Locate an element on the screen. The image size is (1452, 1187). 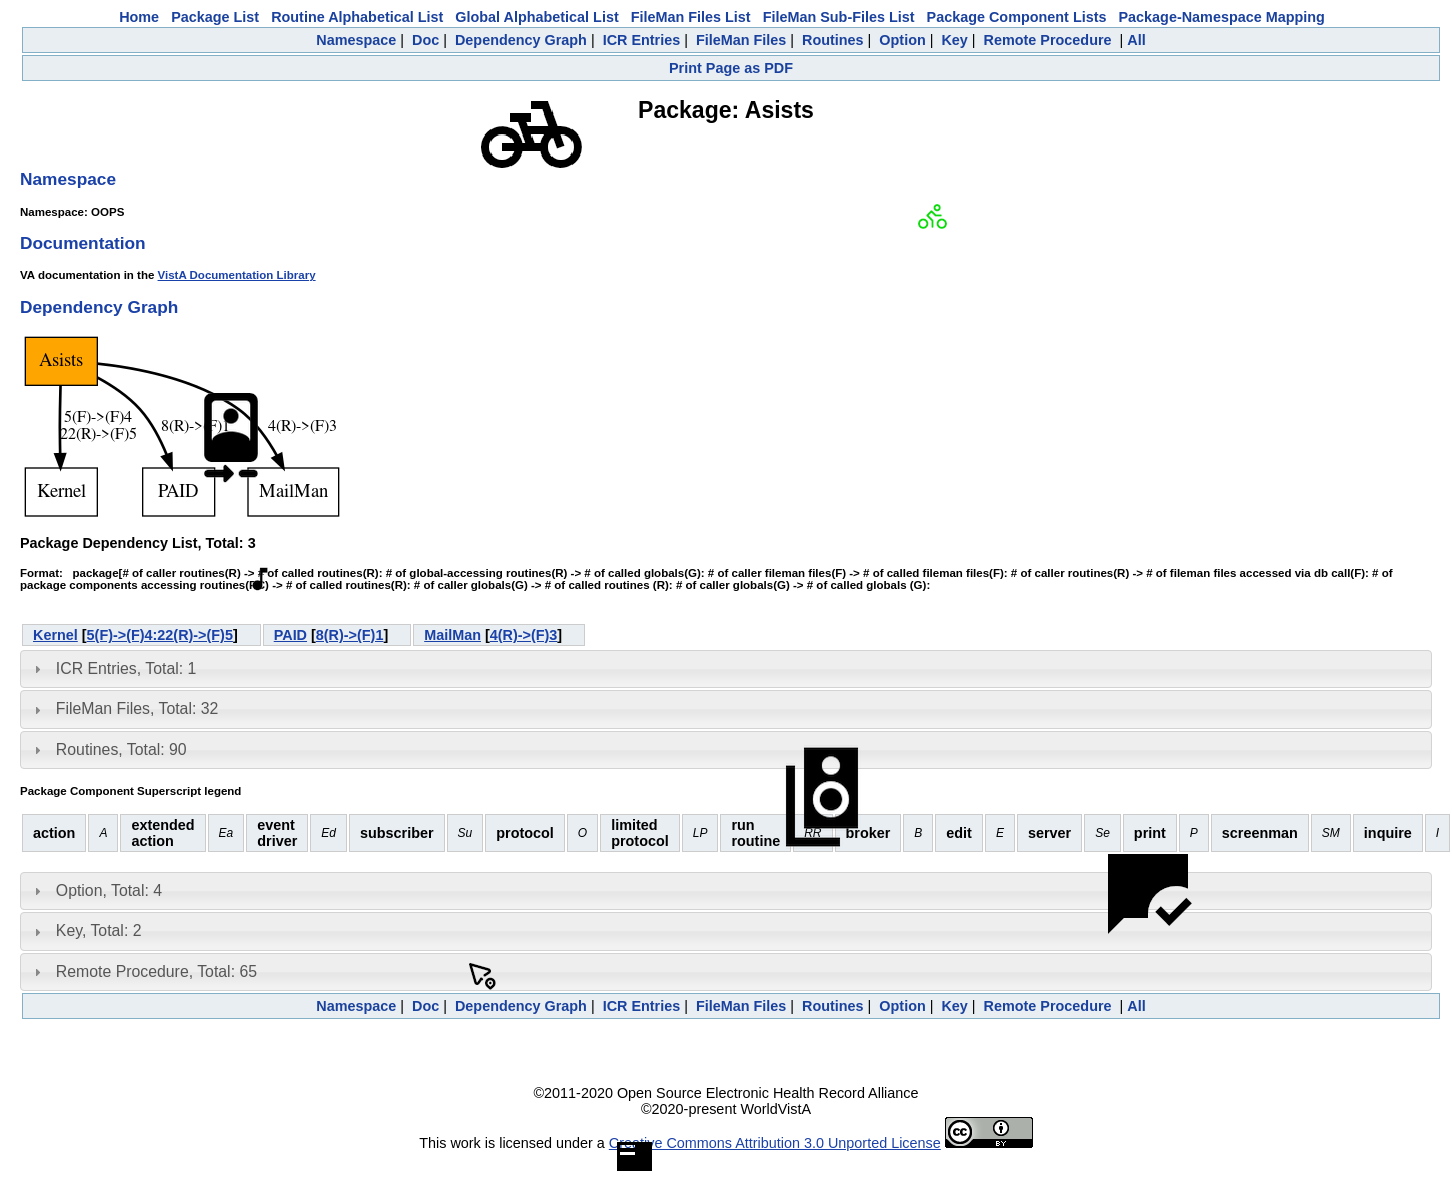
manage connected speaker devices is located at coordinates (822, 797).